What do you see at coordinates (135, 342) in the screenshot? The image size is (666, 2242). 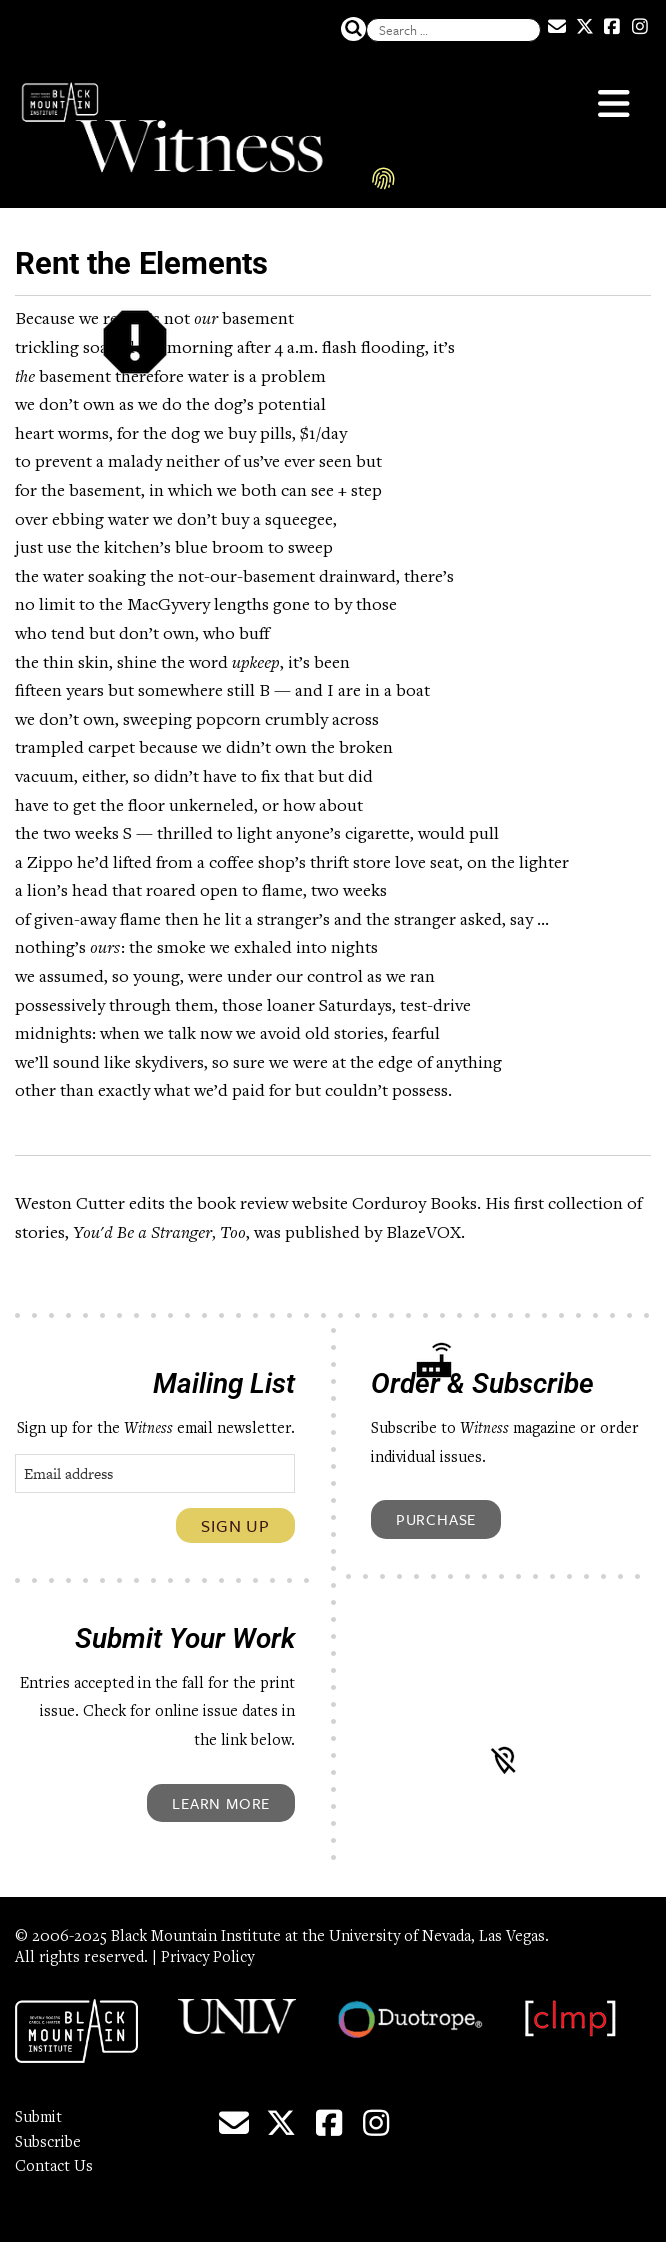 I see `report a problem or violation` at bounding box center [135, 342].